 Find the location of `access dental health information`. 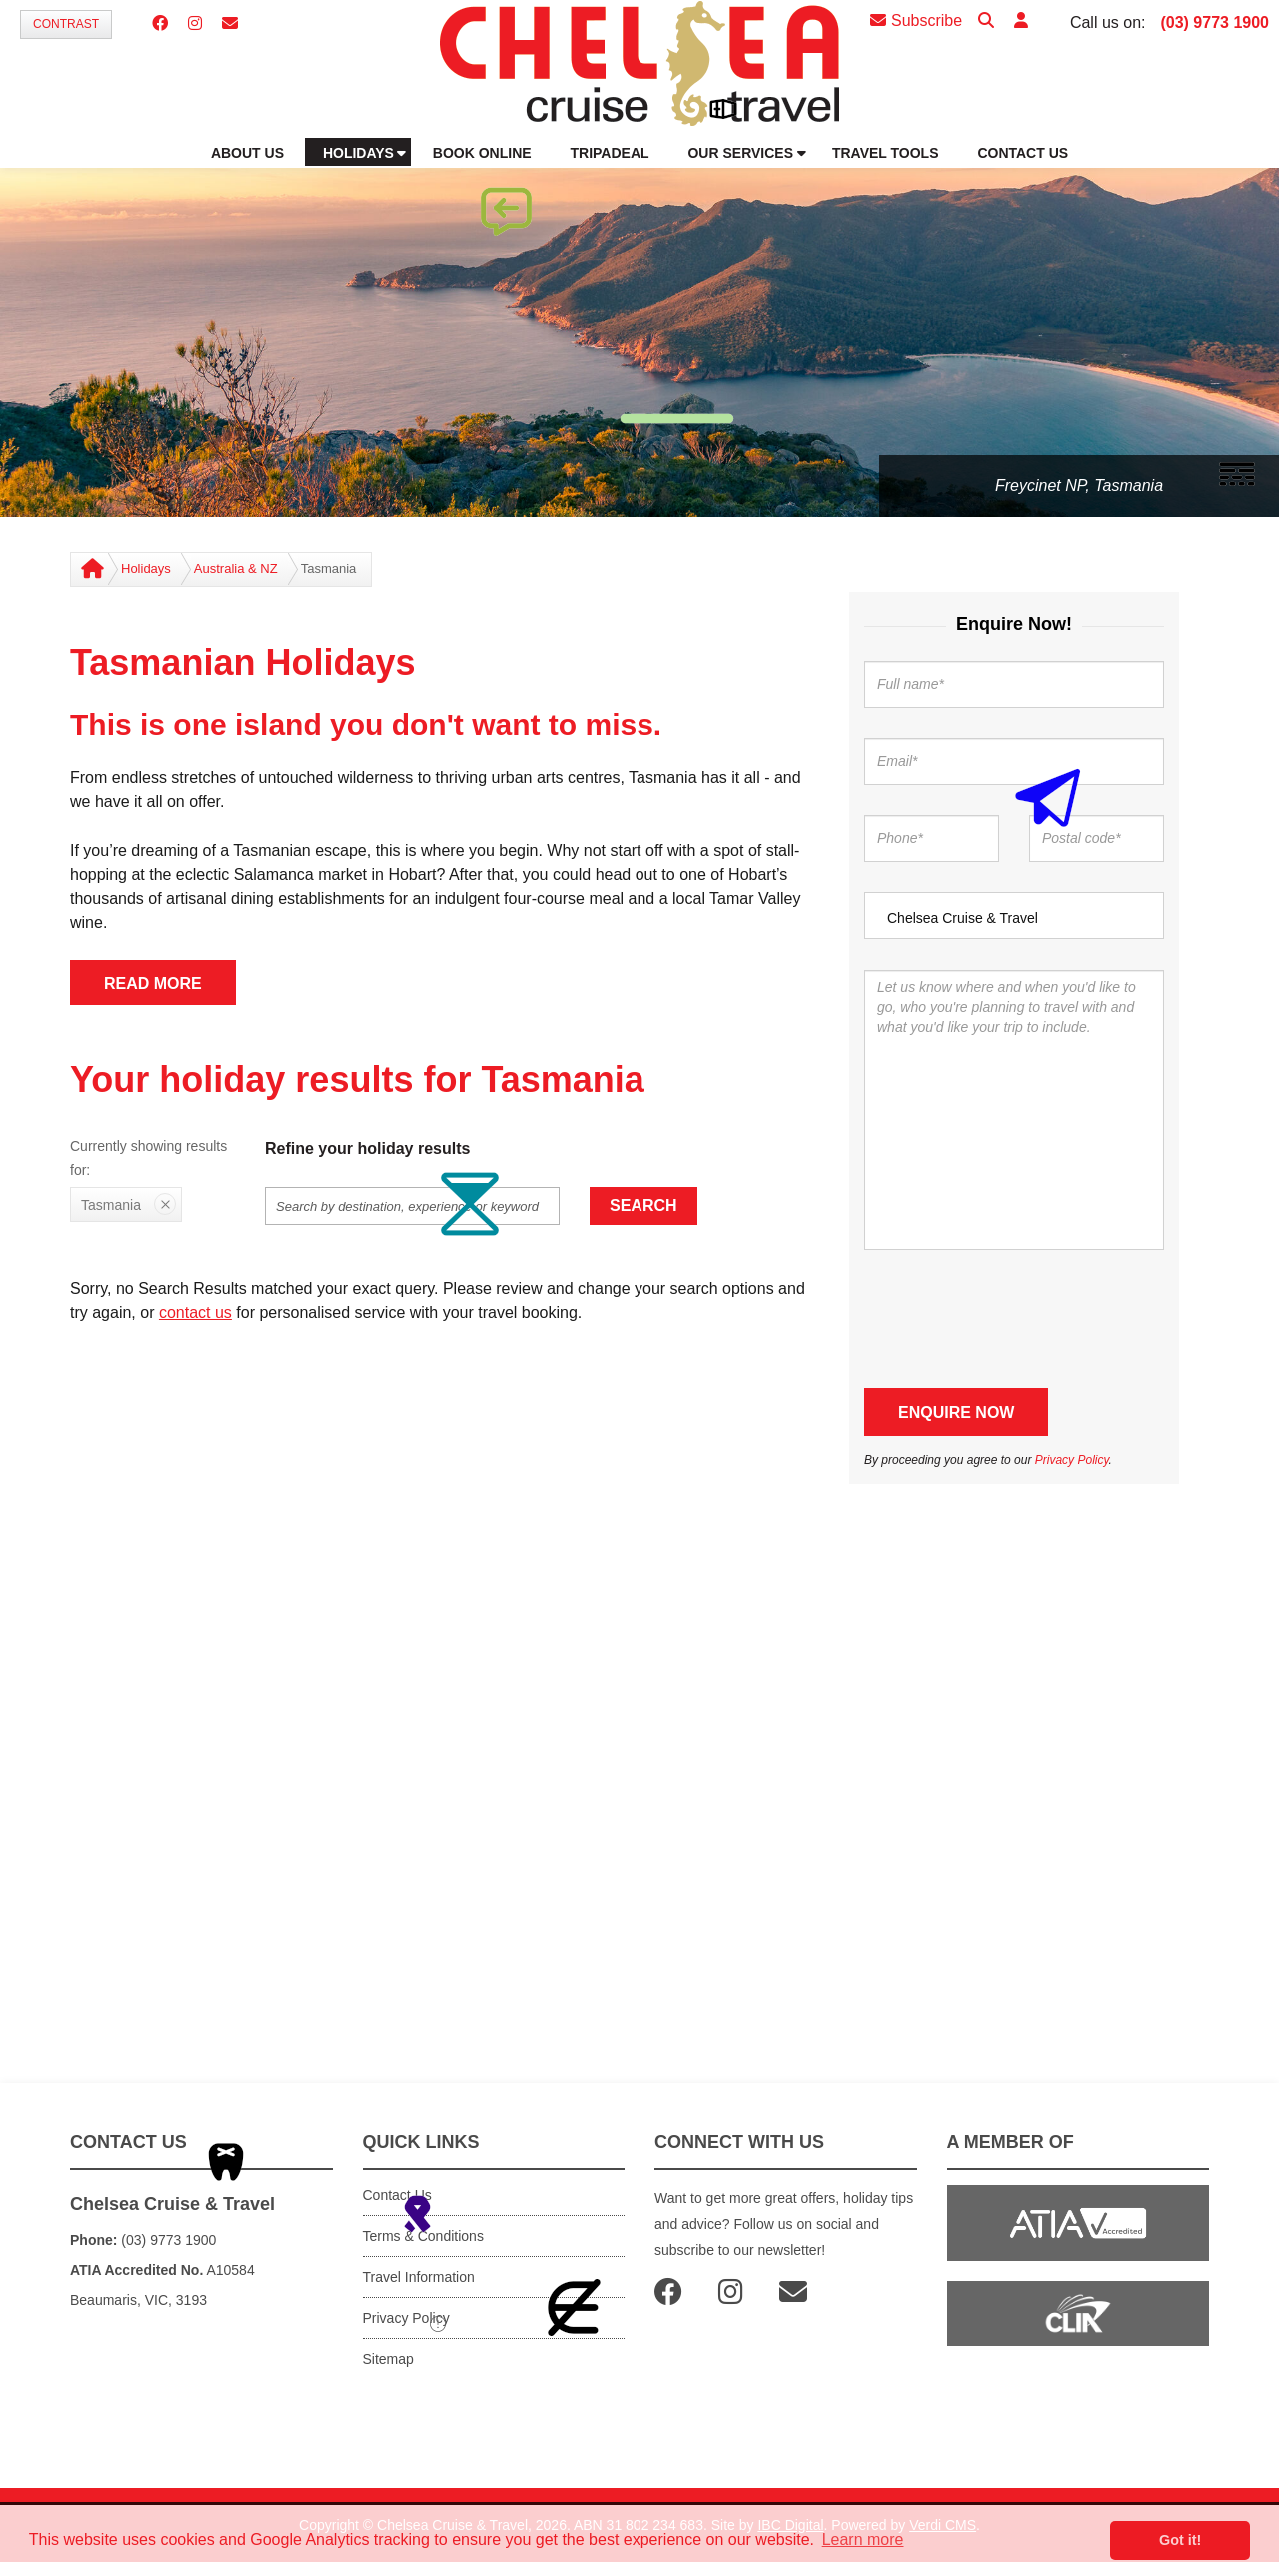

access dental health information is located at coordinates (226, 2162).